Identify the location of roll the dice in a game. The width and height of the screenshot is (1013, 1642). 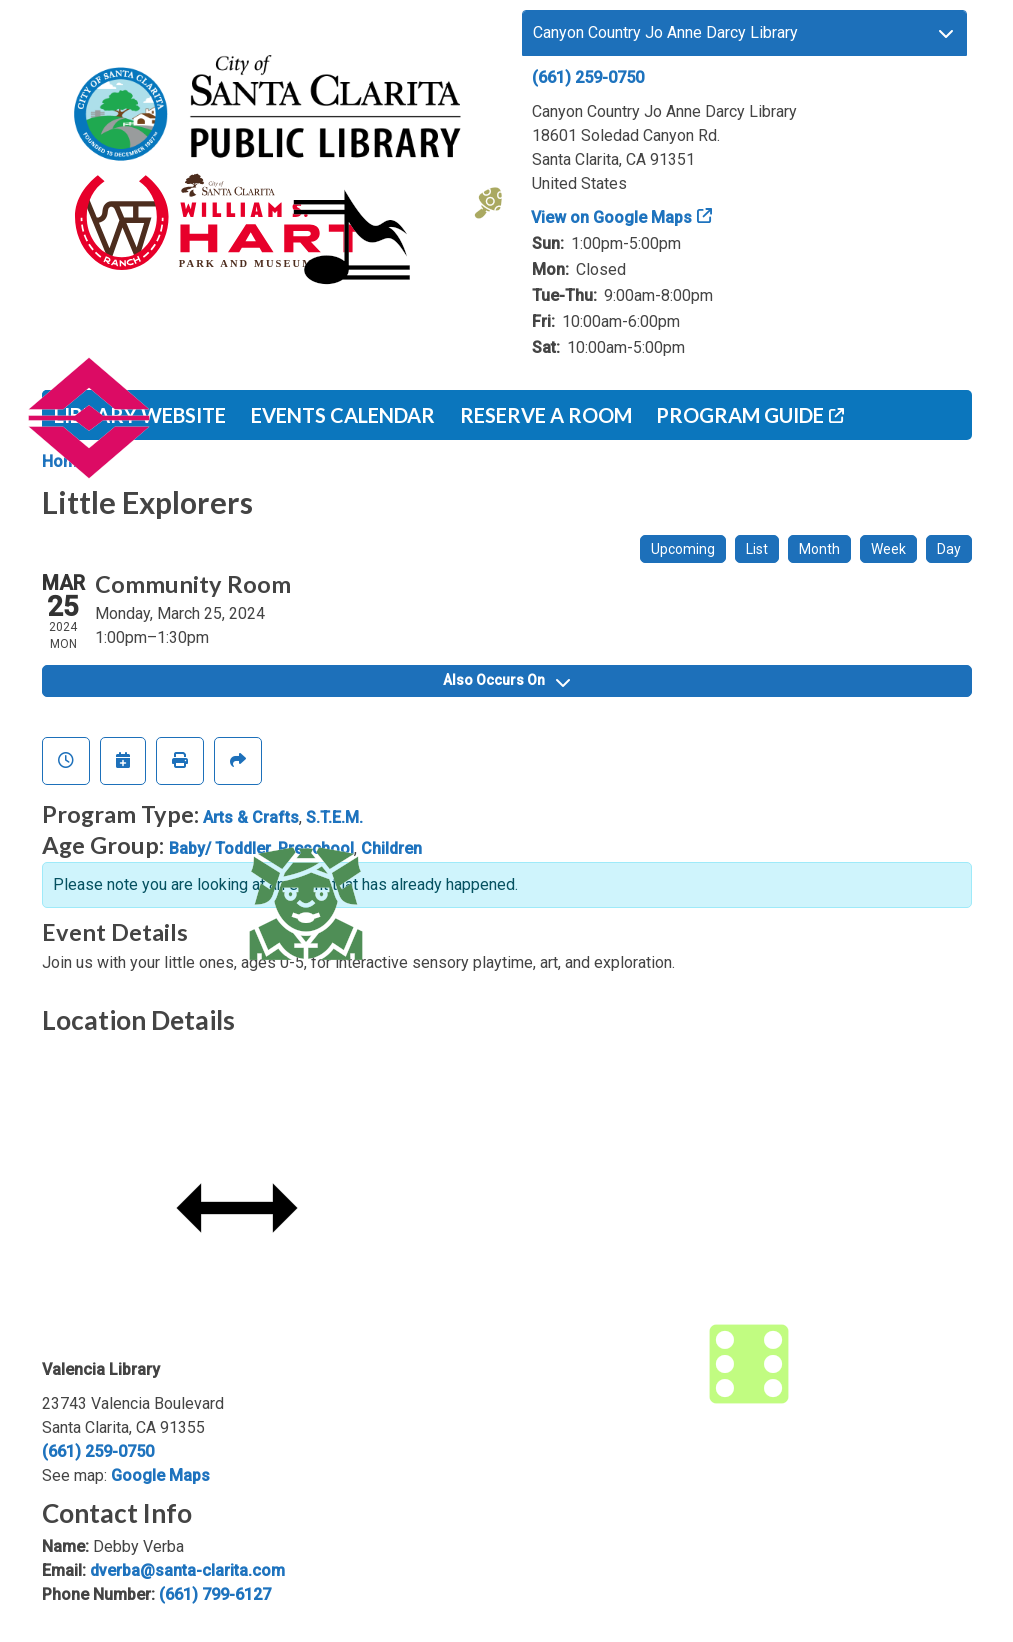
(749, 1364).